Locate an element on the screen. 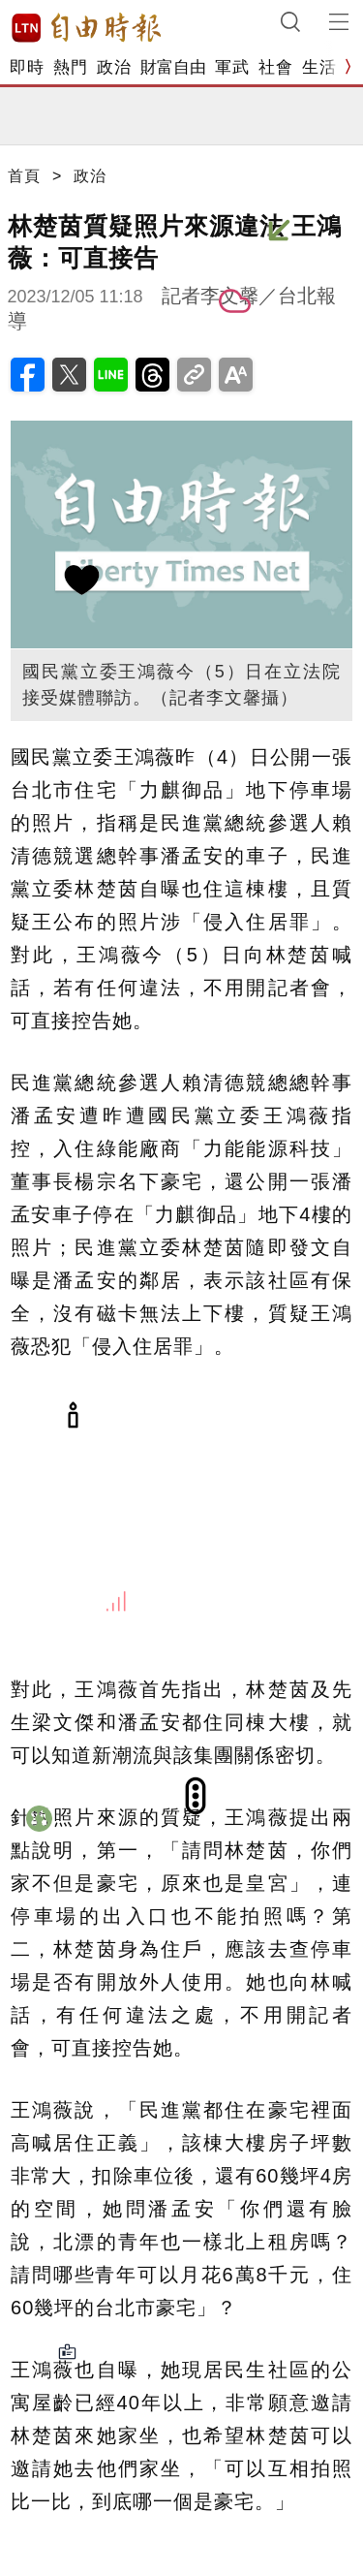  navigate to previous or lower-left content is located at coordinates (279, 230).